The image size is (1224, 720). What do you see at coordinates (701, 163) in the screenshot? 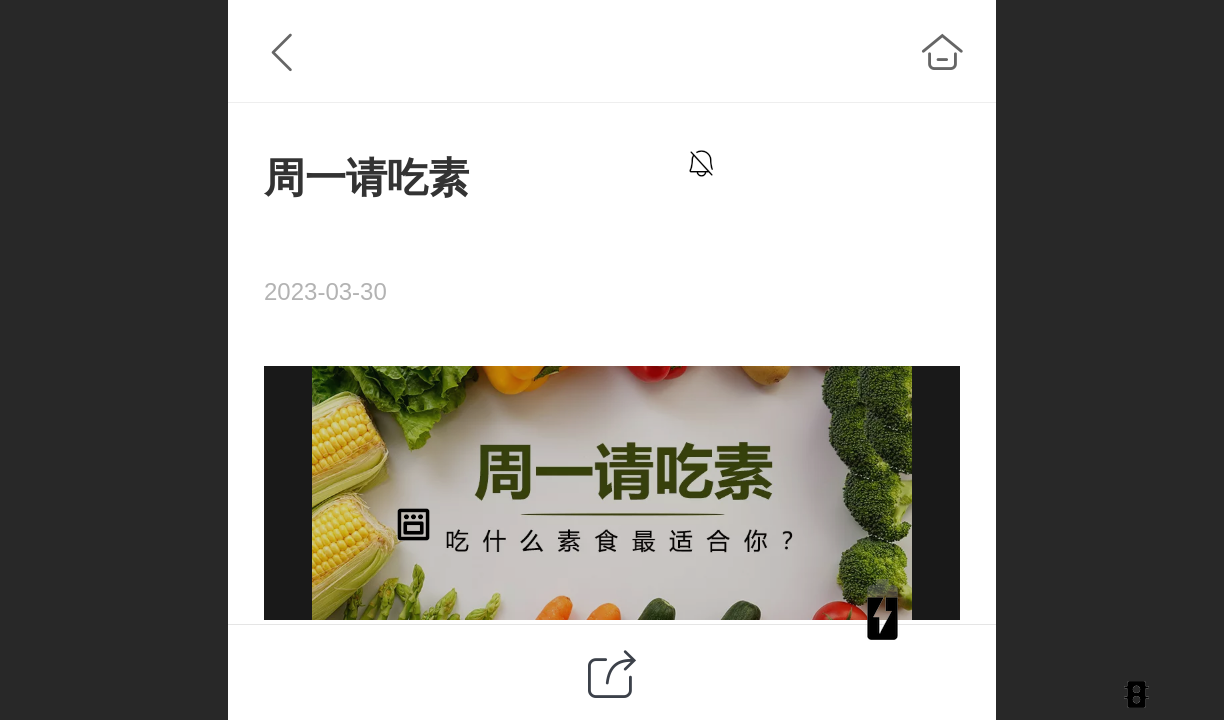
I see `mute notifications` at bounding box center [701, 163].